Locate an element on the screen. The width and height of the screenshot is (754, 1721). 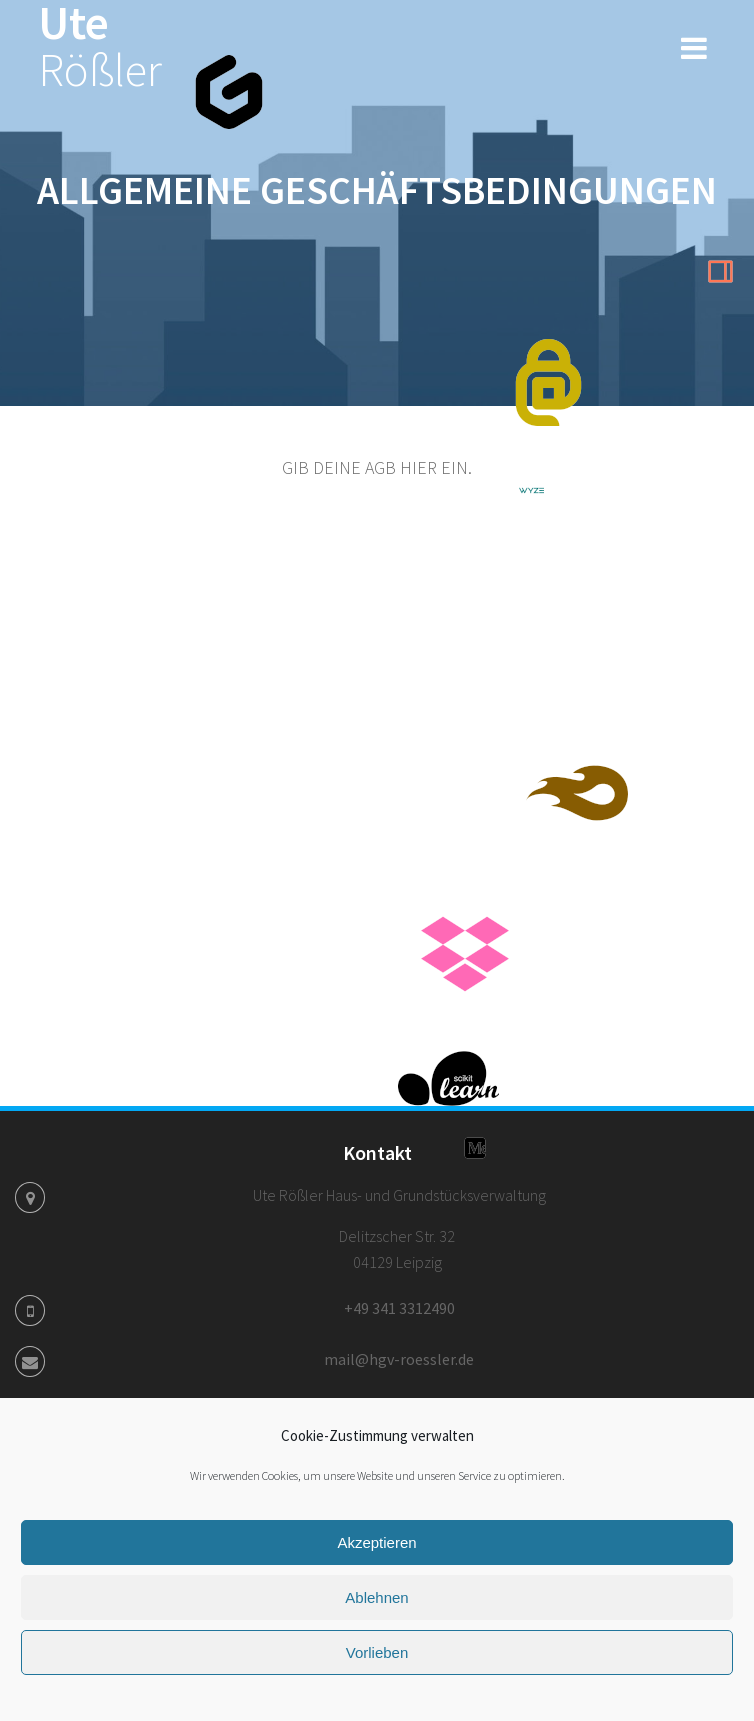
open Dropbox cloud storage is located at coordinates (465, 954).